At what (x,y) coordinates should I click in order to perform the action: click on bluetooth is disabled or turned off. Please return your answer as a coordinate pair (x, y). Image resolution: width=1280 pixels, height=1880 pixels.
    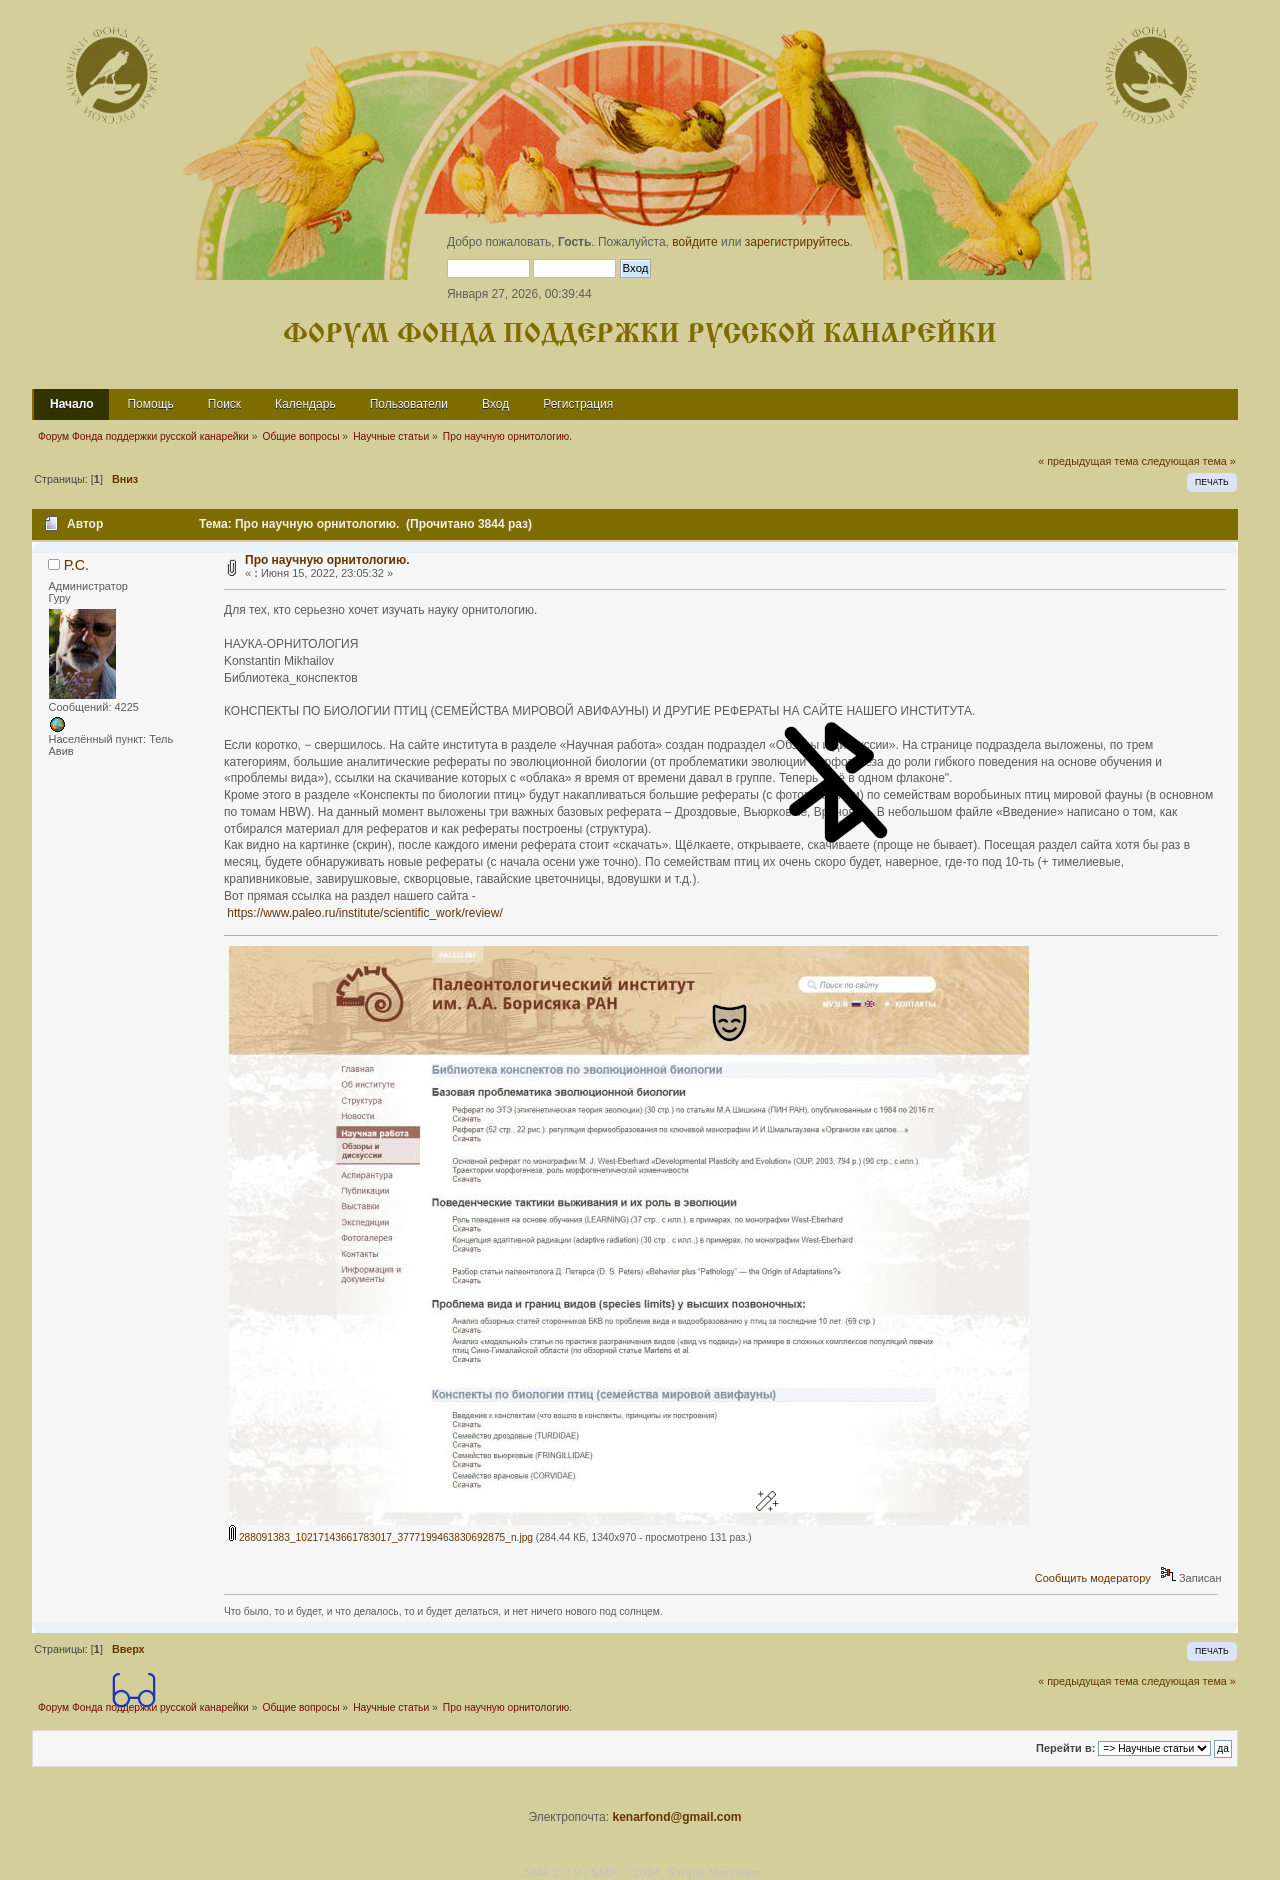
    Looking at the image, I should click on (831, 782).